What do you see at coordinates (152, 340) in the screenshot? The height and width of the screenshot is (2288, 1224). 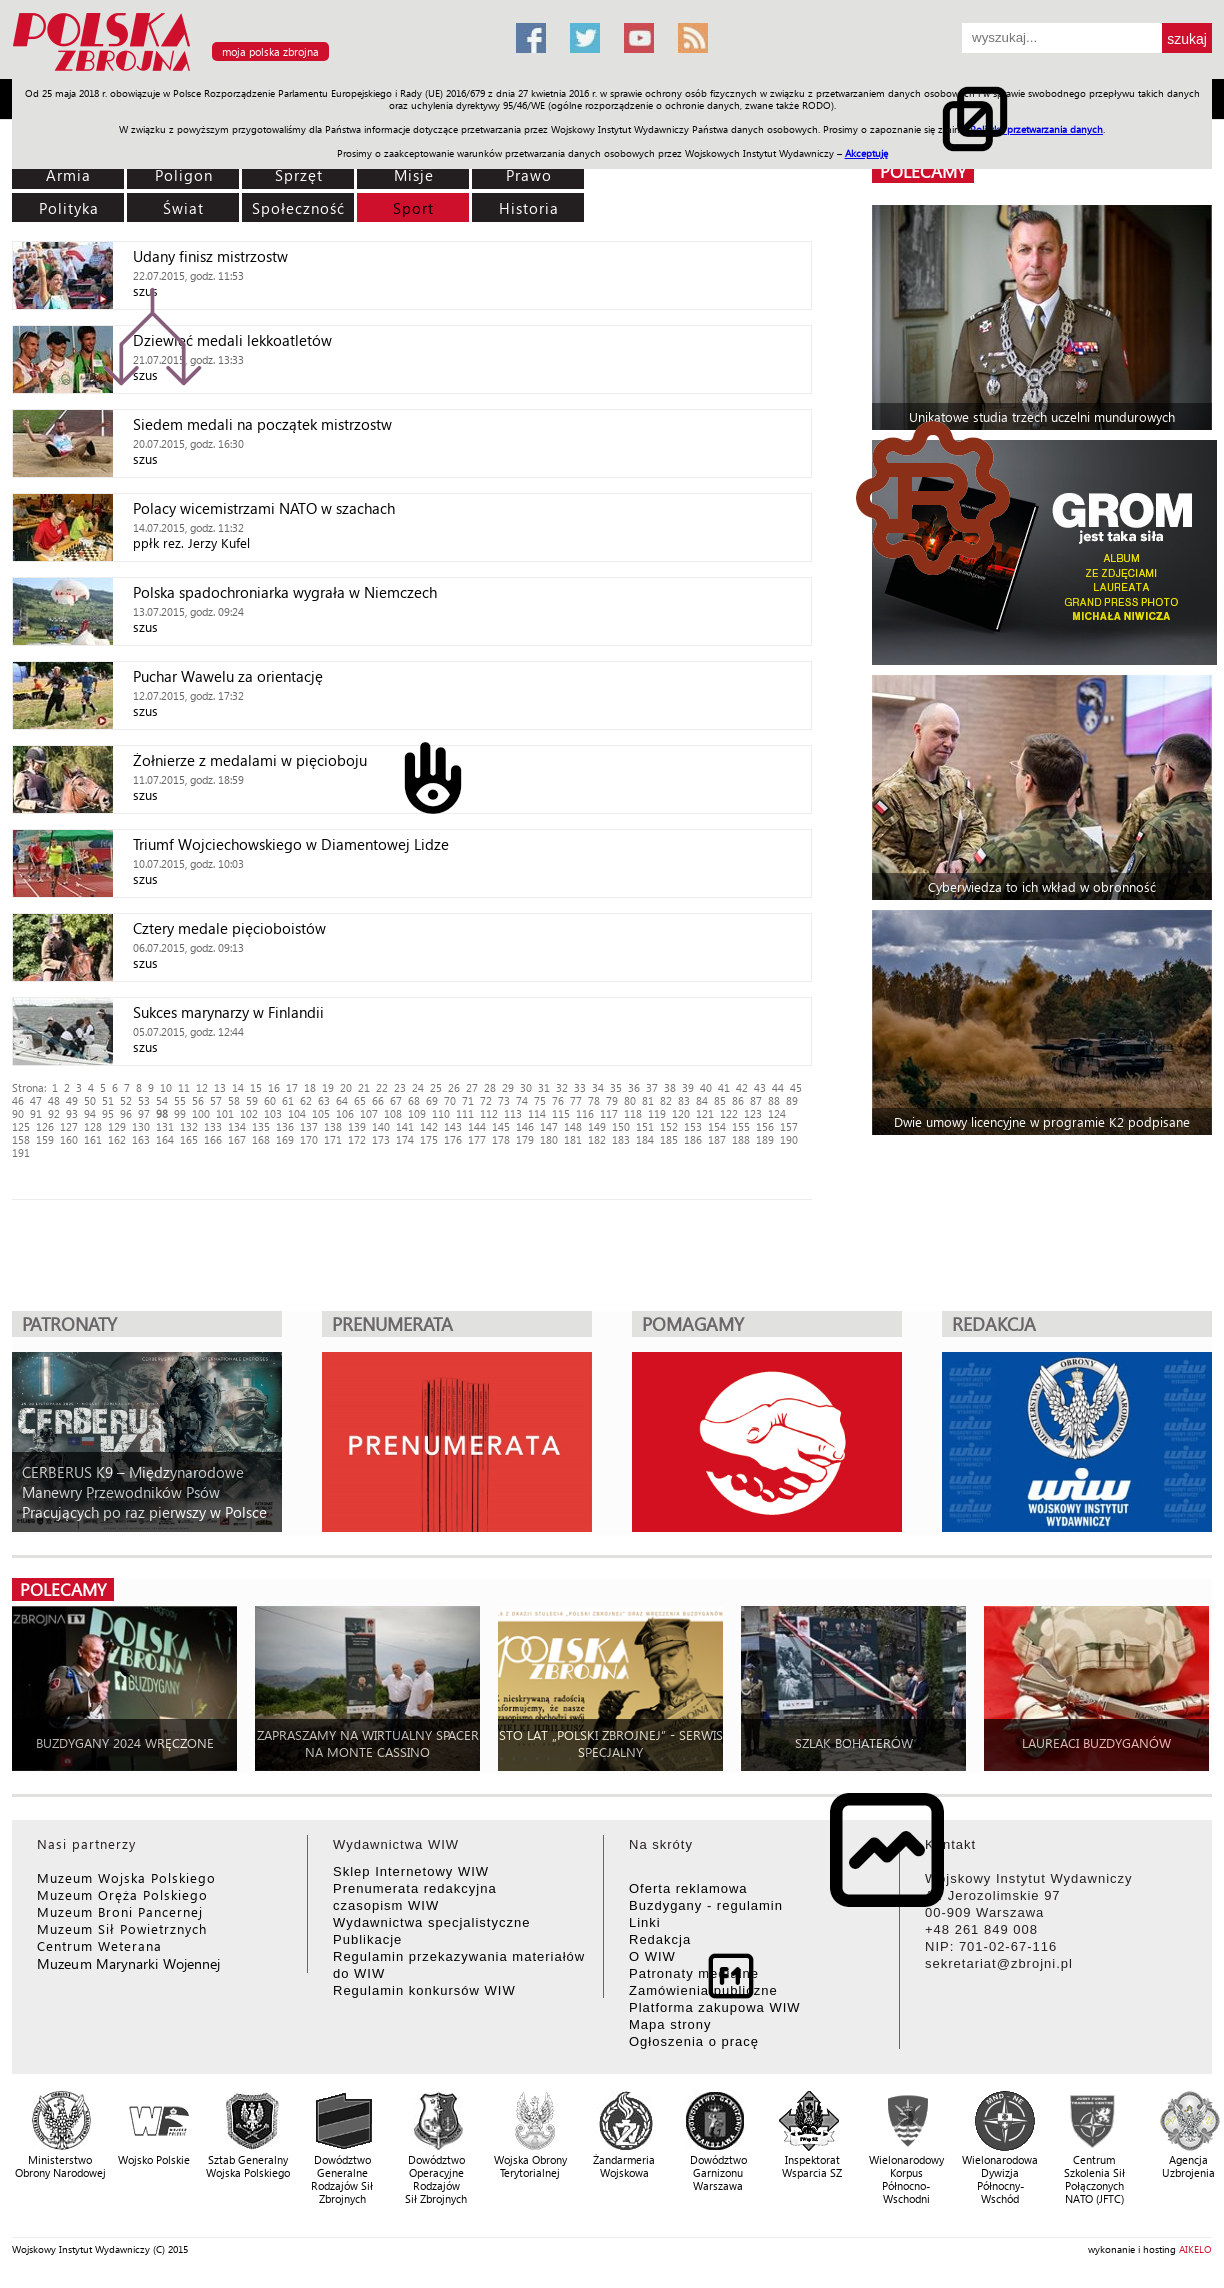 I see `split content into multiple paths` at bounding box center [152, 340].